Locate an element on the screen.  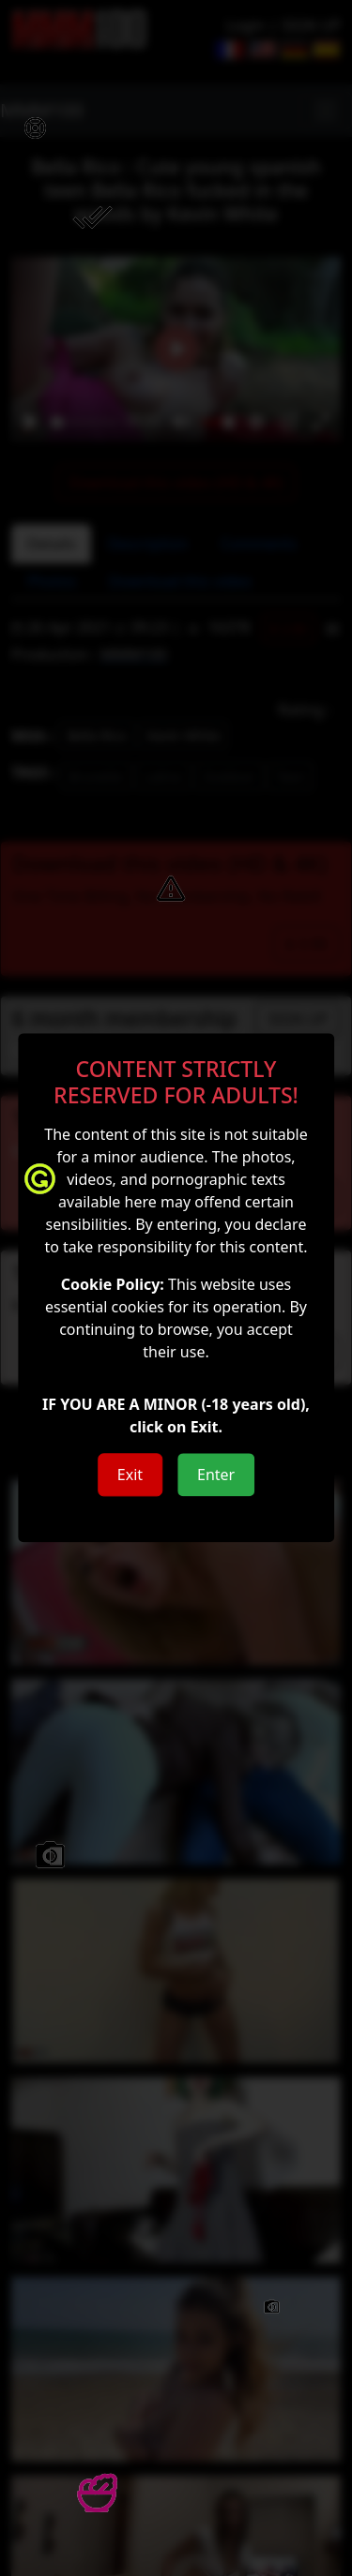
access help or support is located at coordinates (35, 127).